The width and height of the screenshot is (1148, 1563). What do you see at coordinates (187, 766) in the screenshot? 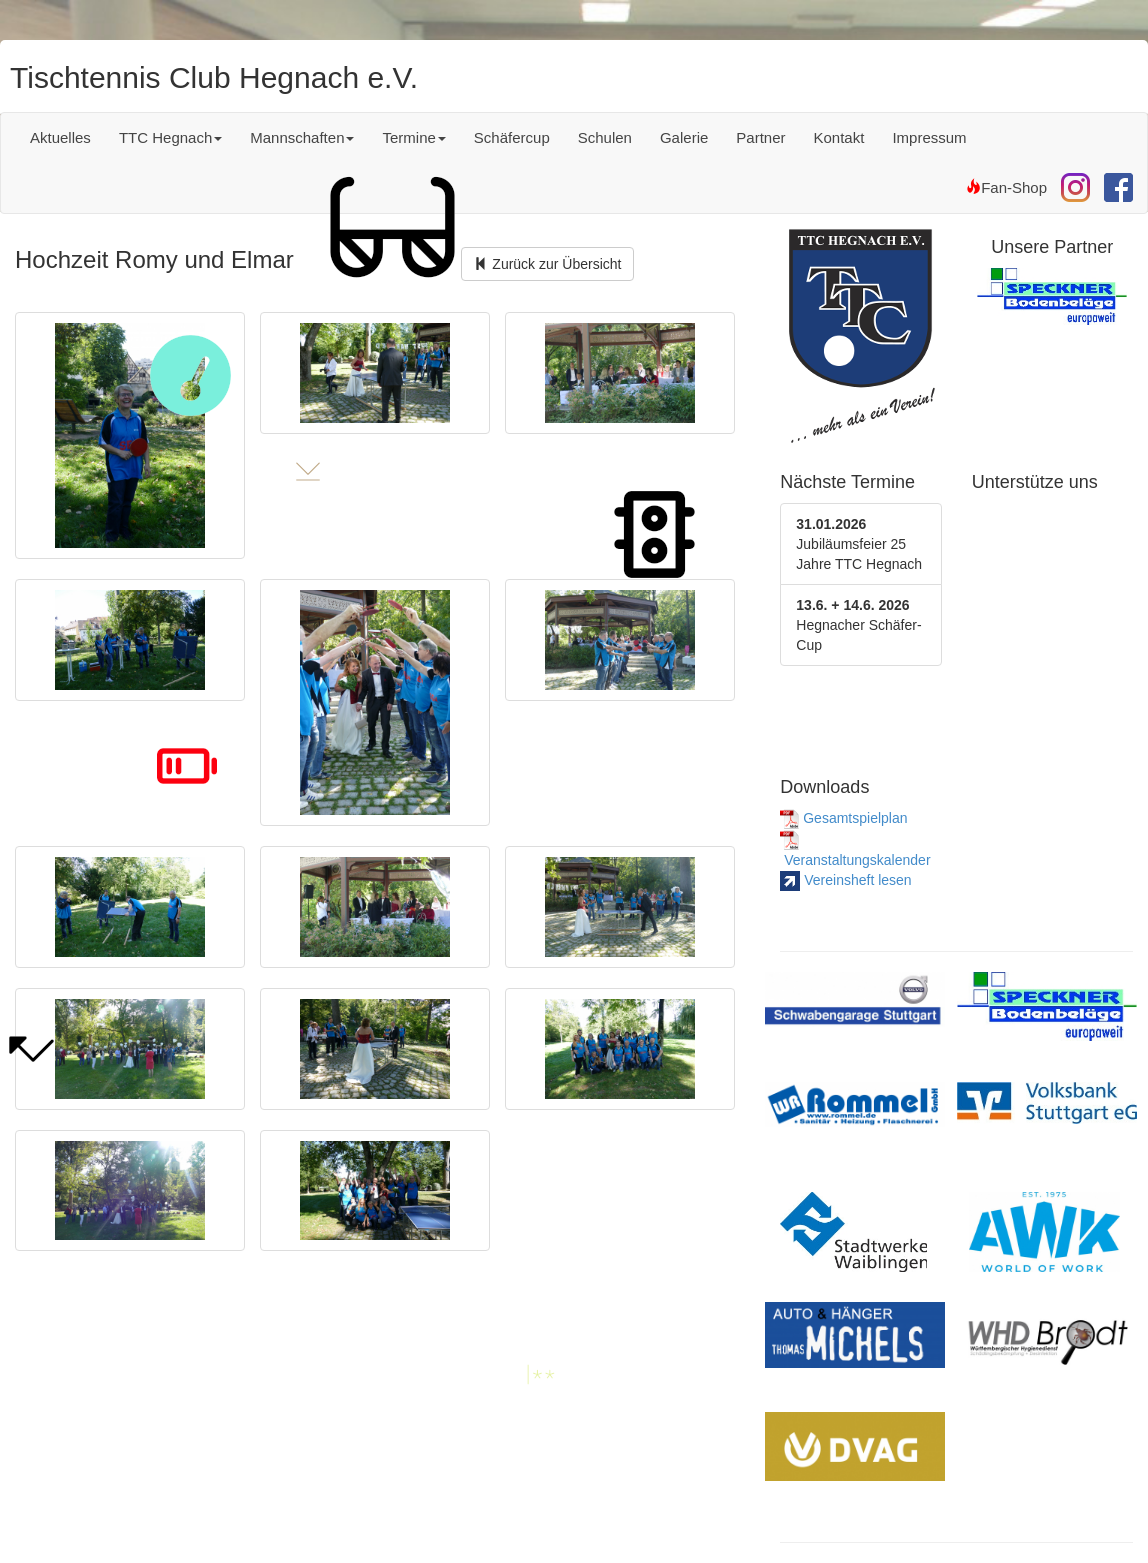
I see `indicates medium battery level` at bounding box center [187, 766].